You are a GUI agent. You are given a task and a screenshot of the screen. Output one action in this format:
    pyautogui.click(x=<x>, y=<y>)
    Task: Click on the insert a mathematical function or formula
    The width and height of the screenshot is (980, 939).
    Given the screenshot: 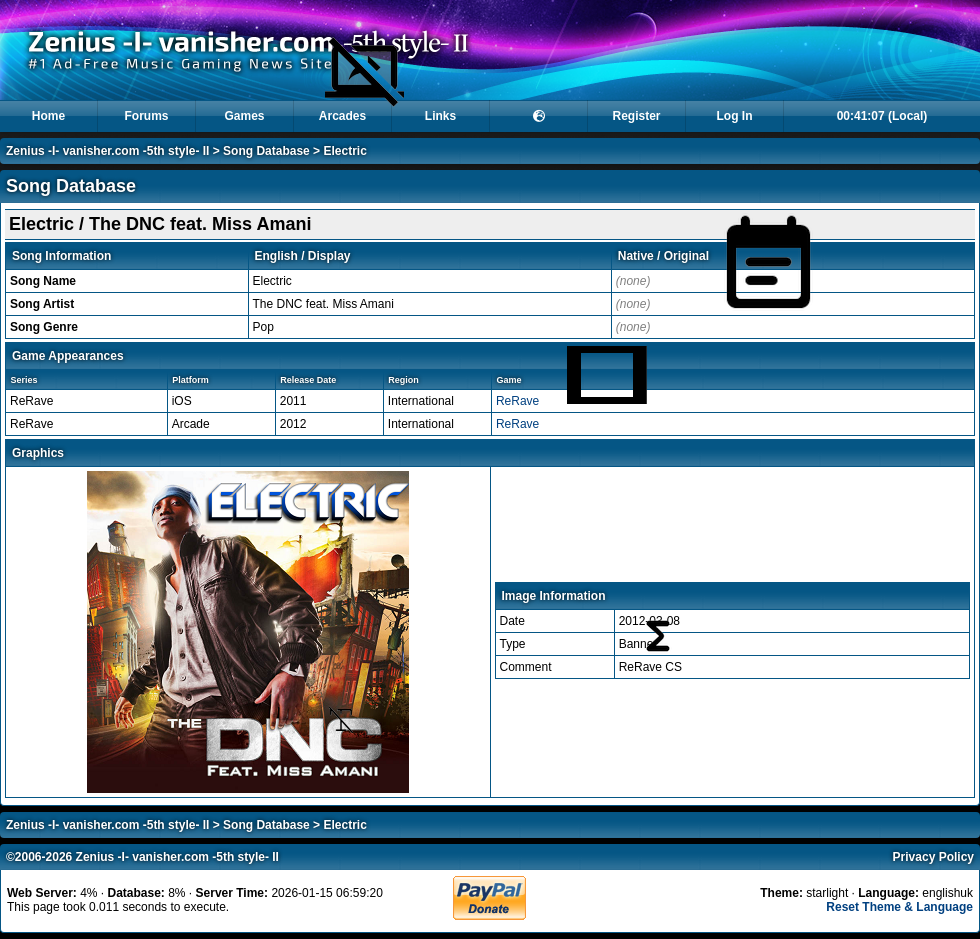 What is the action you would take?
    pyautogui.click(x=658, y=636)
    